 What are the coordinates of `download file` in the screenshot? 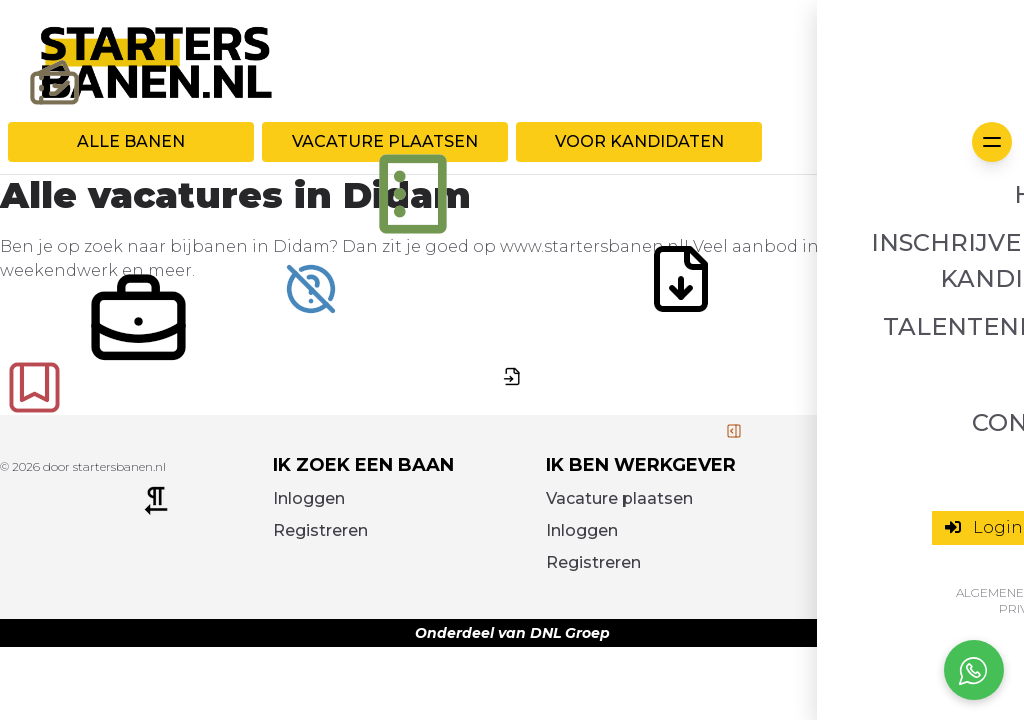 It's located at (681, 279).